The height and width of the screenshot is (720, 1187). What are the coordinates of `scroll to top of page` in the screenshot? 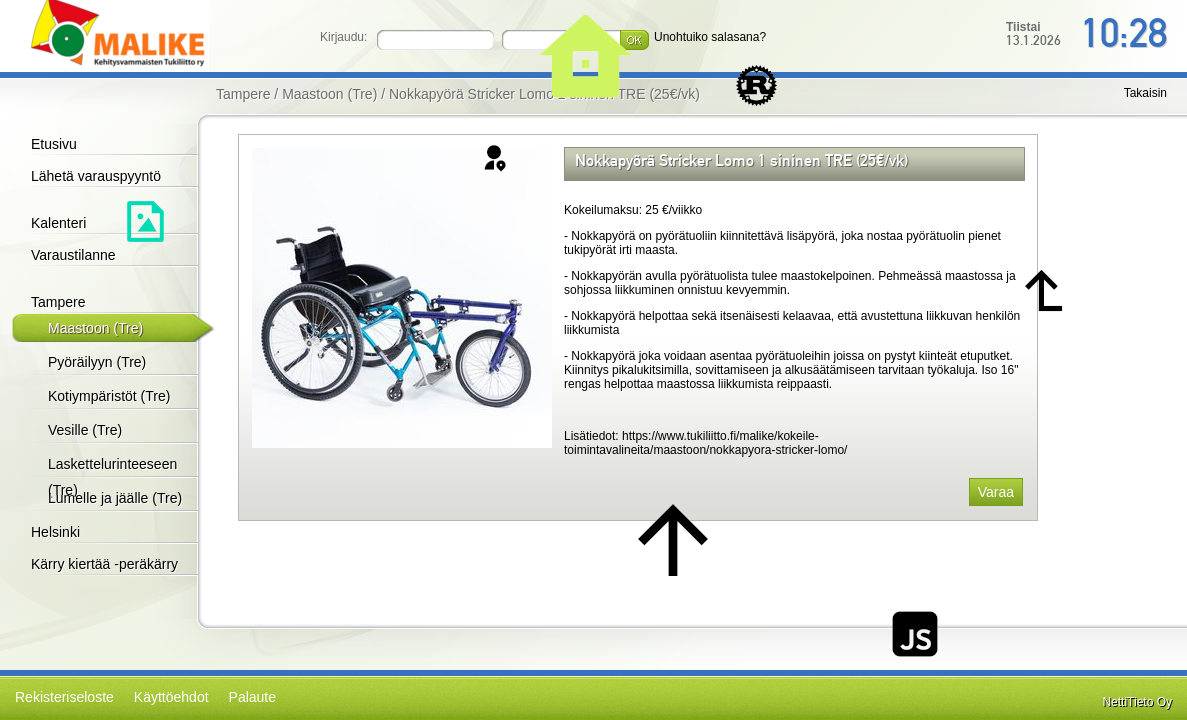 It's located at (673, 540).